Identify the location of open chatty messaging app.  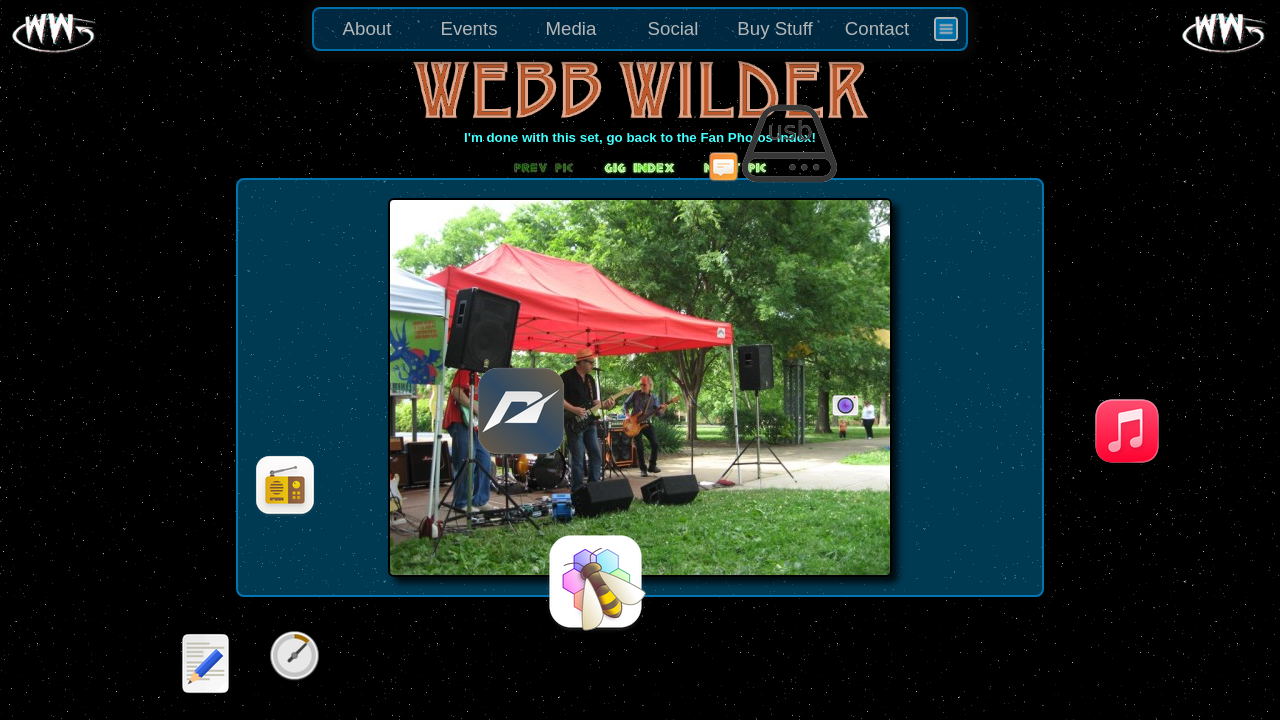
(723, 166).